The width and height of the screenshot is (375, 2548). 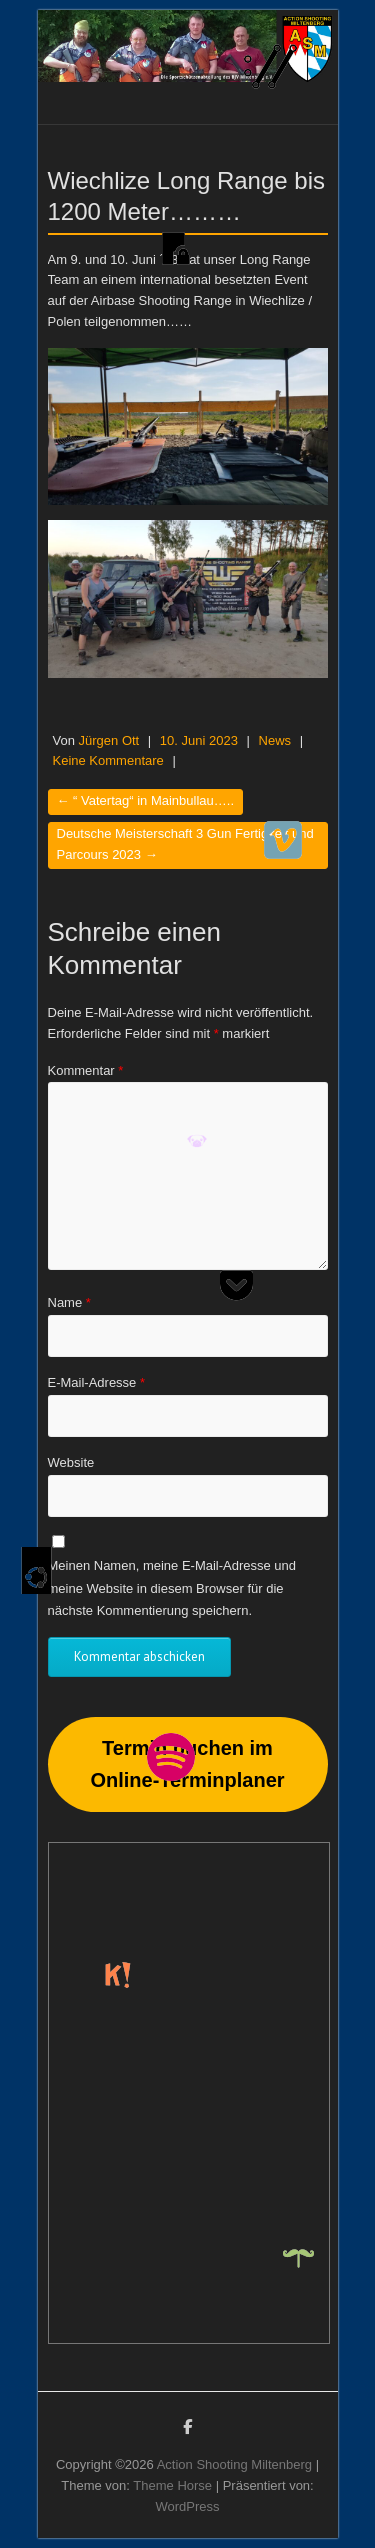 What do you see at coordinates (283, 840) in the screenshot?
I see `open Vimeo app or website` at bounding box center [283, 840].